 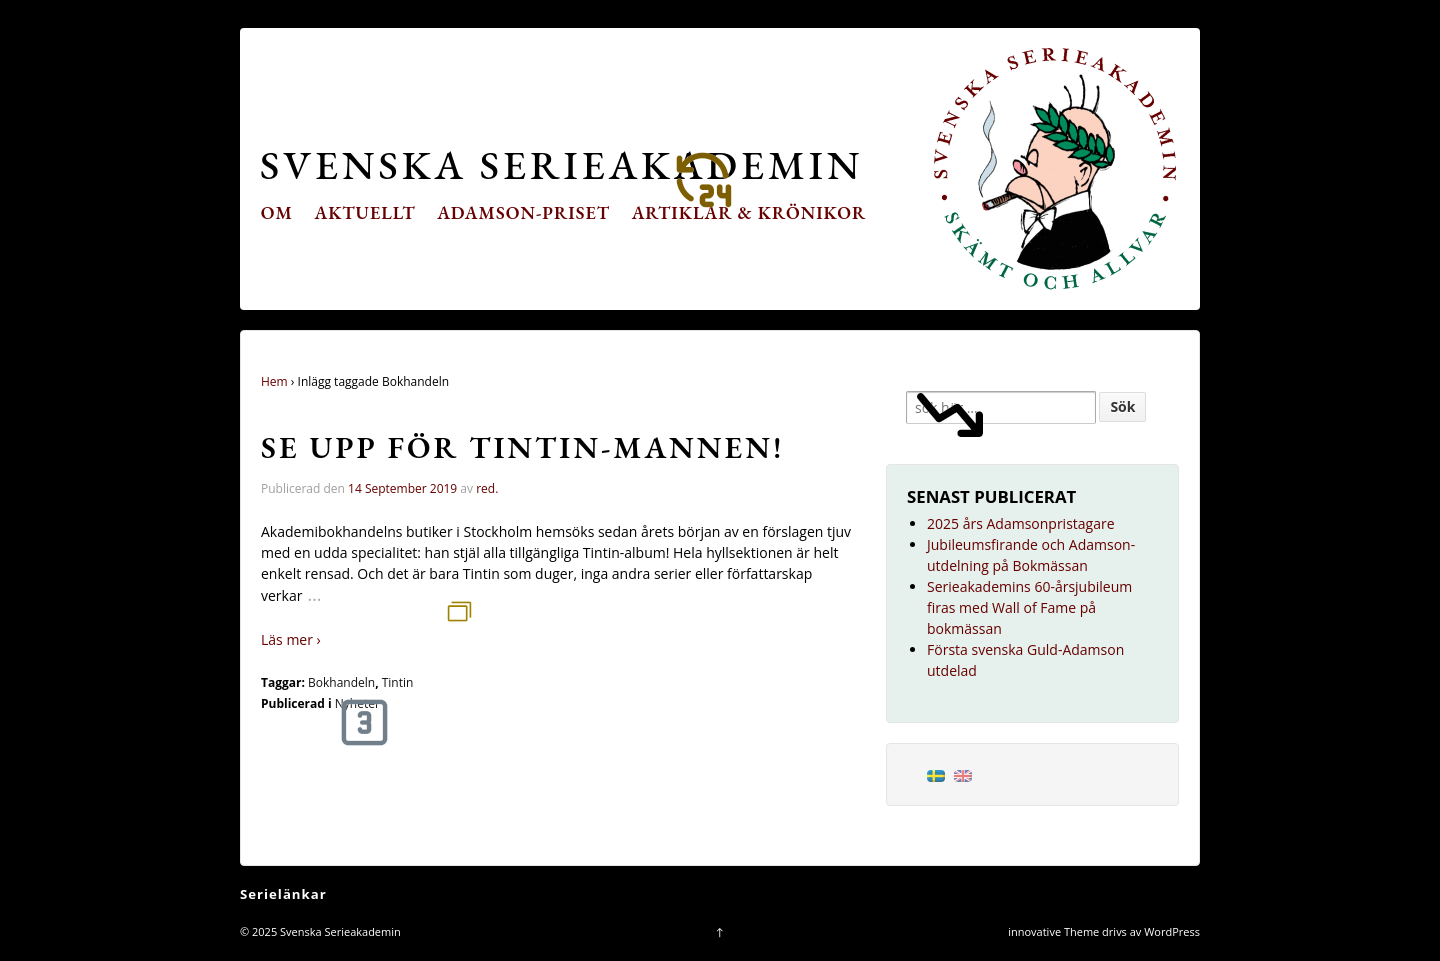 I want to click on select option 3 from a numbered list, so click(x=364, y=722).